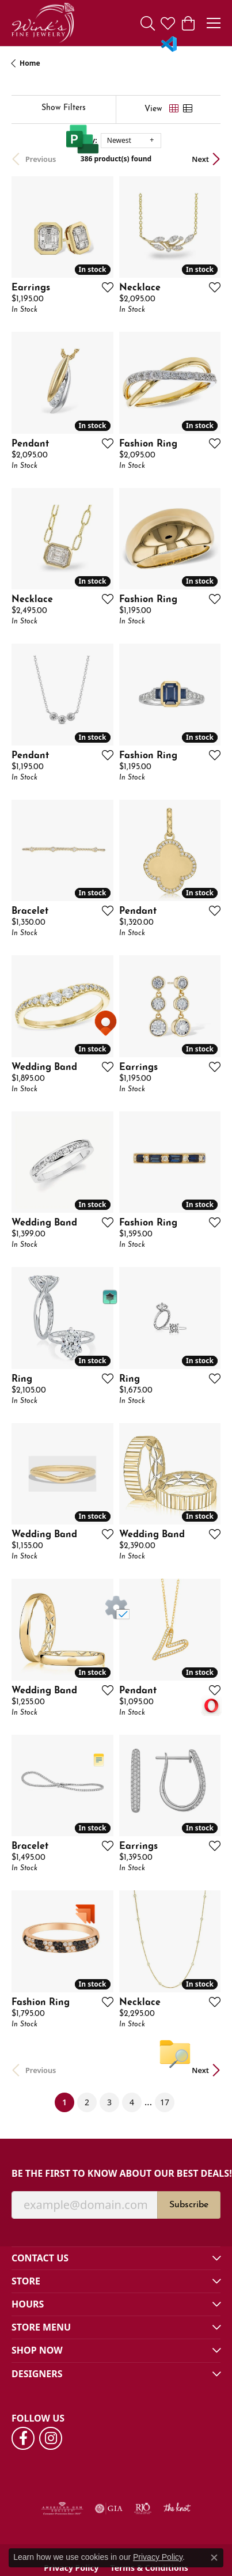  What do you see at coordinates (211, 1705) in the screenshot?
I see `open the opera web browser` at bounding box center [211, 1705].